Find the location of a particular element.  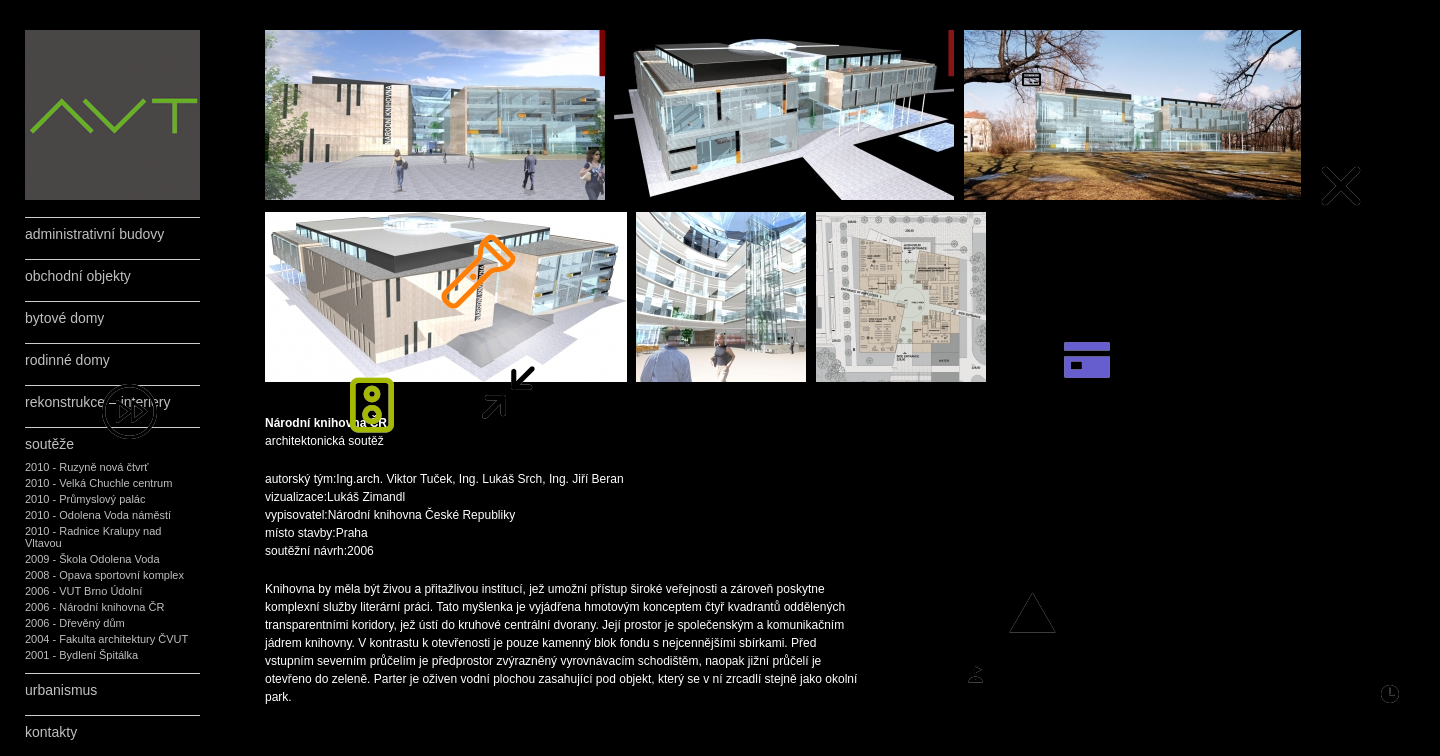

adjust audio or speaker settings is located at coordinates (372, 405).